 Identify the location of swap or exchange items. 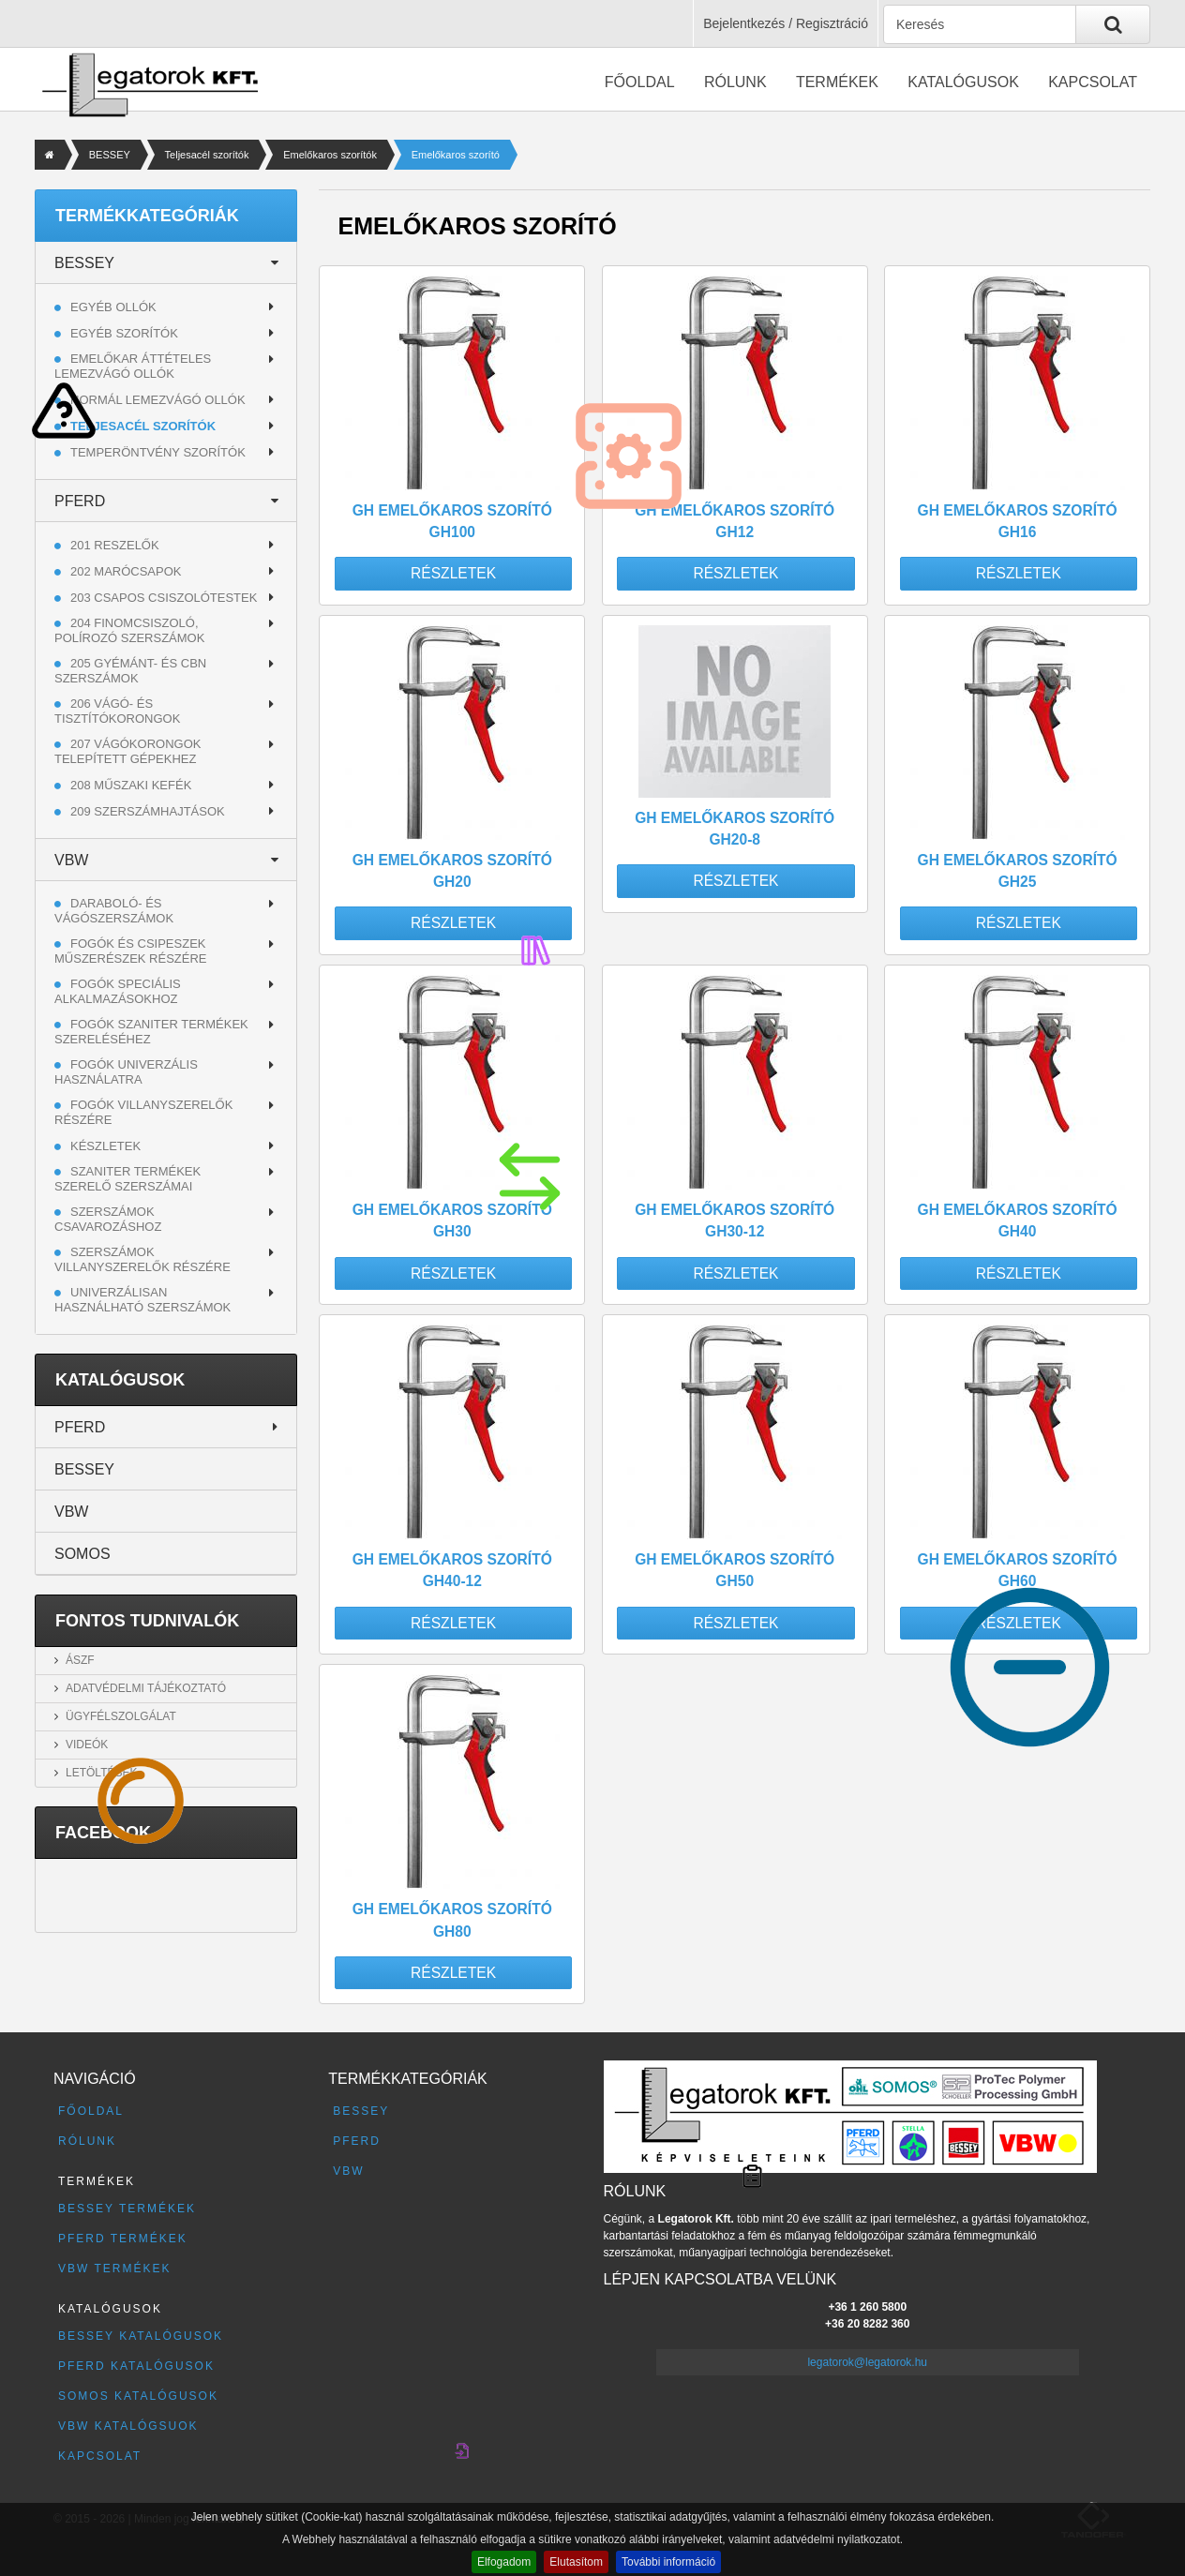
(530, 1176).